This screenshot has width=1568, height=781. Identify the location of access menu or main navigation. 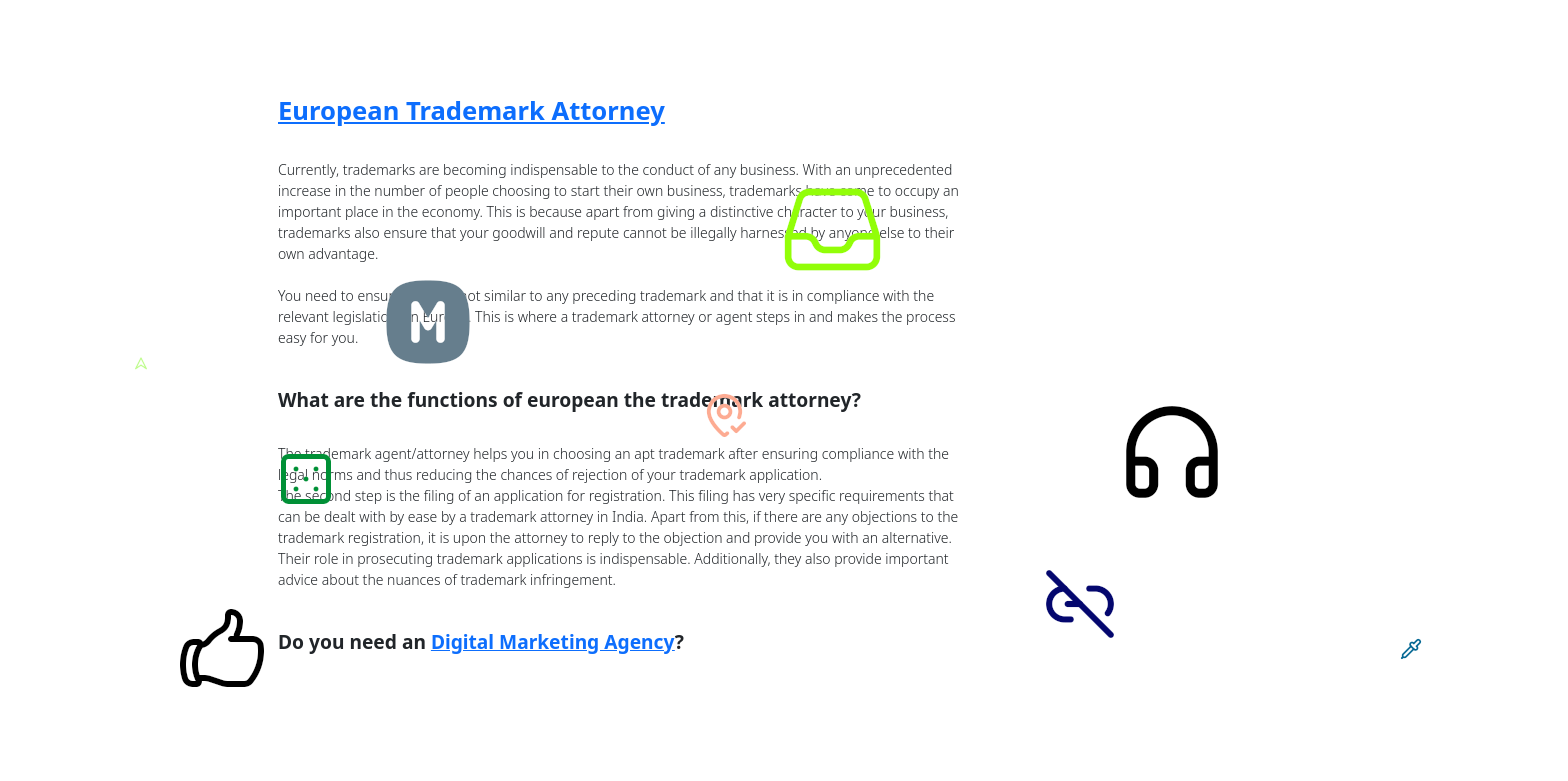
(428, 322).